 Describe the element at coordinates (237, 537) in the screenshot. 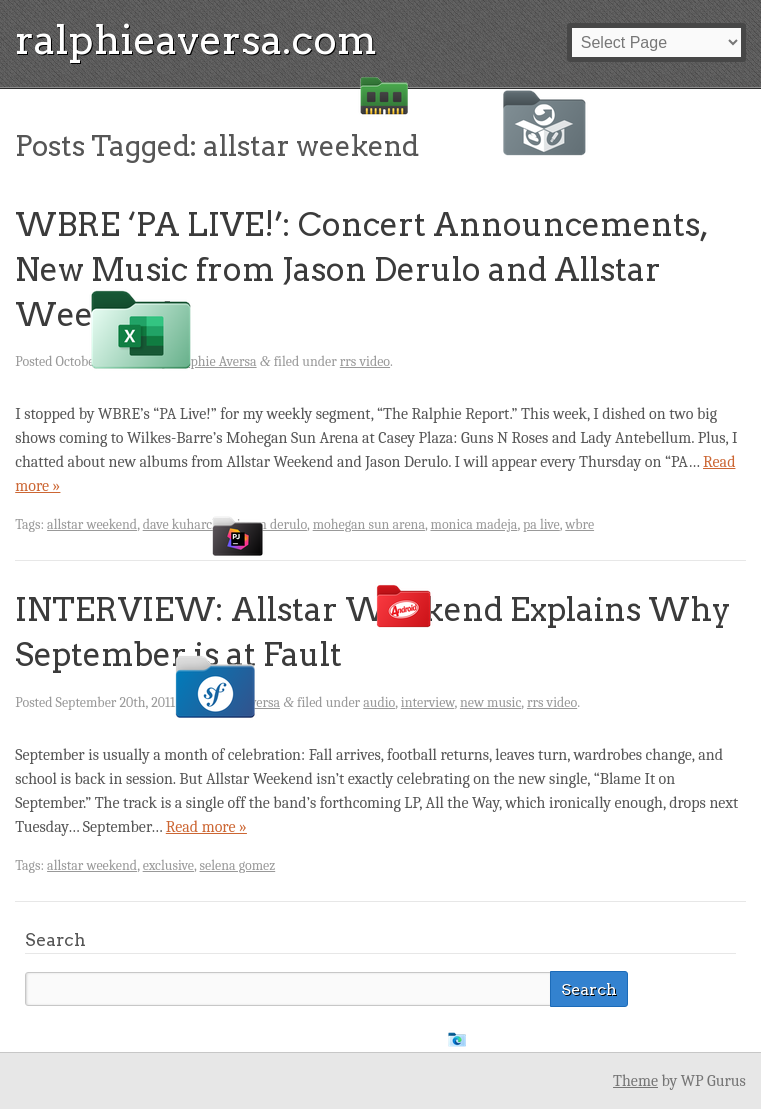

I see `open jetbrains projector project folder` at that location.